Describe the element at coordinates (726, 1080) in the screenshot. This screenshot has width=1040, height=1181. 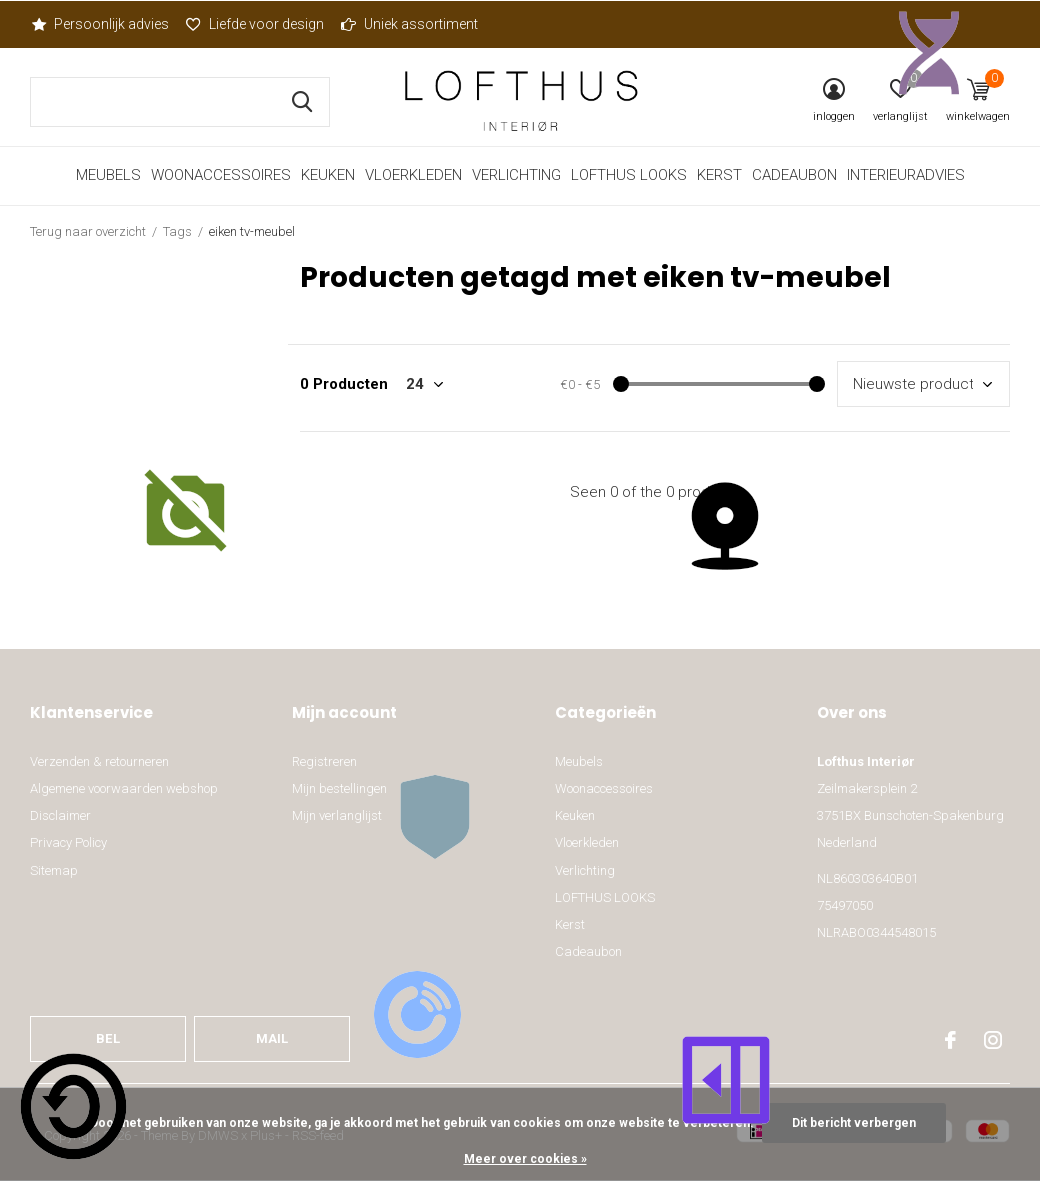
I see `collapse the sidebar panel` at that location.